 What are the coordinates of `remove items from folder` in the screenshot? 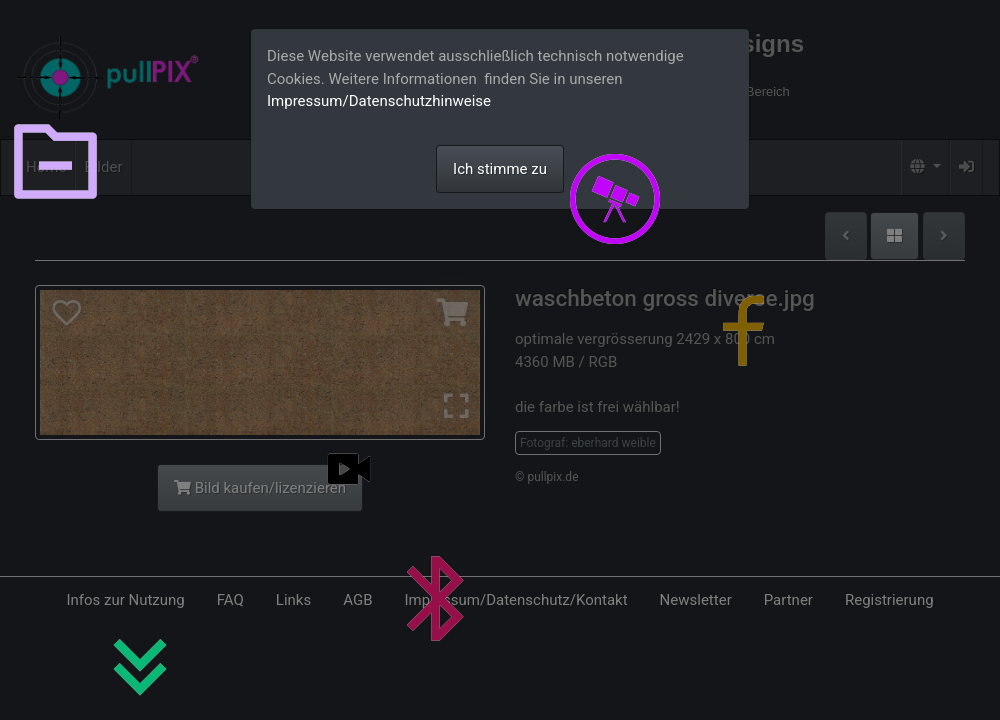 It's located at (55, 161).